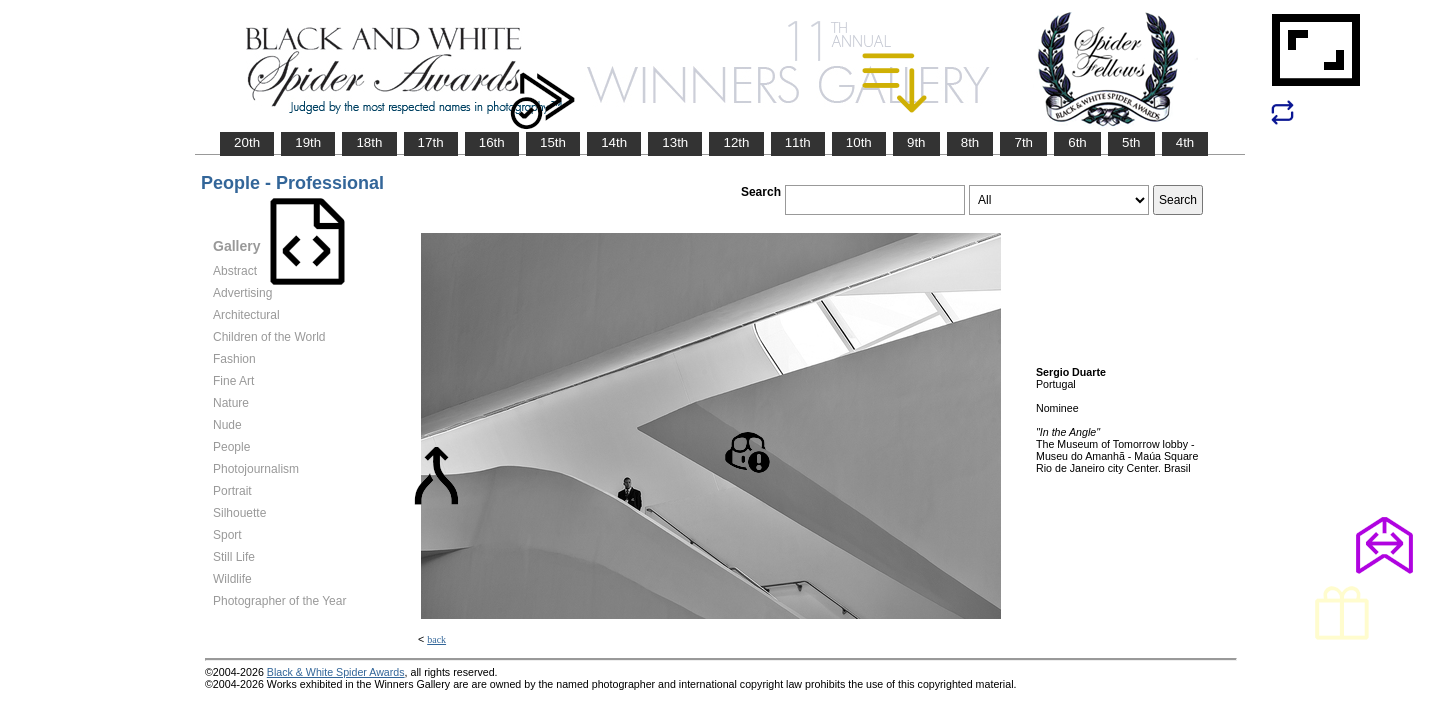  I want to click on run all tests with code coverage, so click(543, 98).